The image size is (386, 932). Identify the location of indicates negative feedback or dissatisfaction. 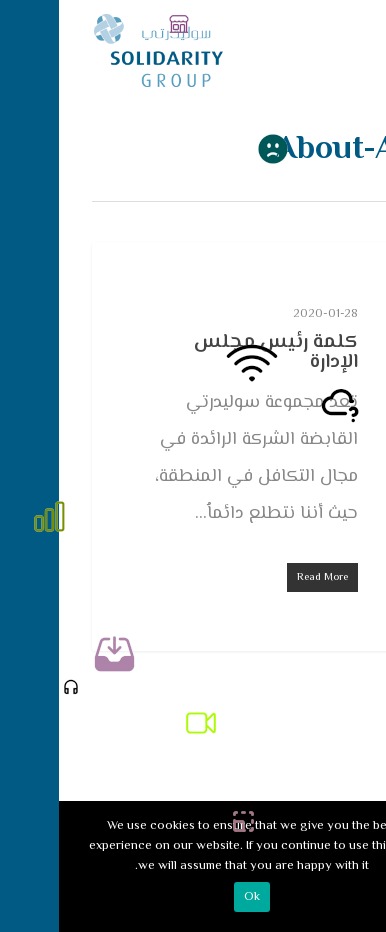
(273, 149).